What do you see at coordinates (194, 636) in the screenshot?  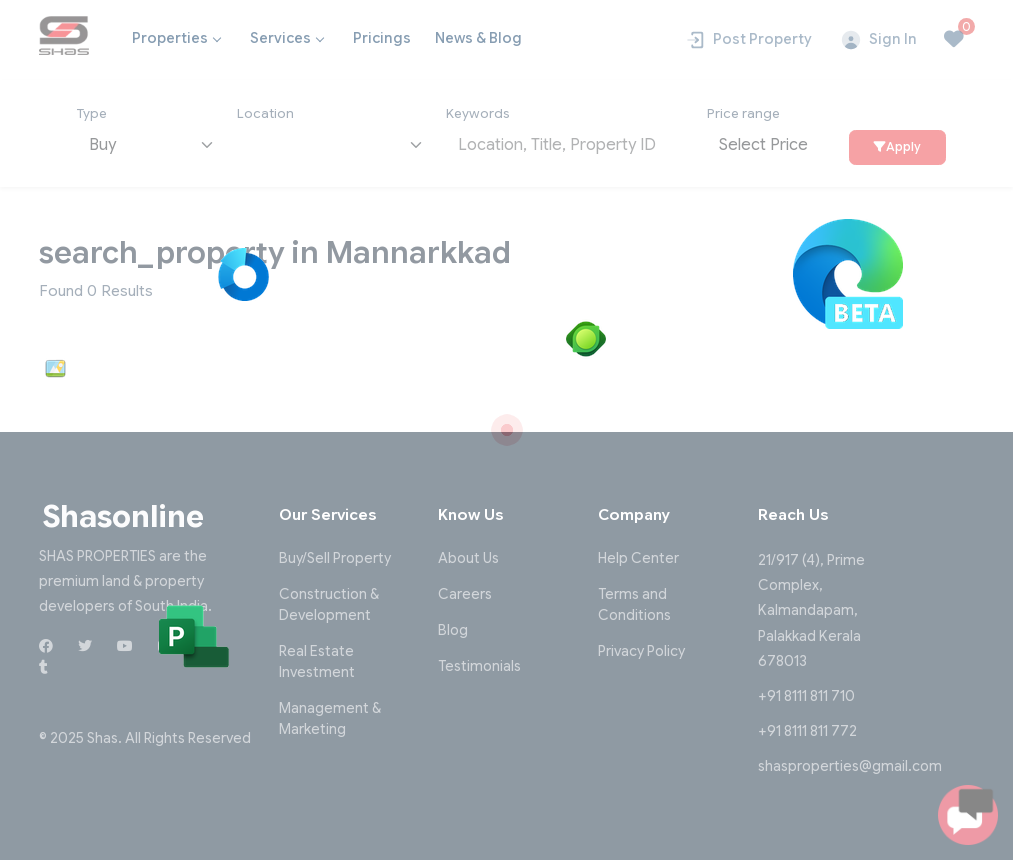 I see `open Microsoft Project application` at bounding box center [194, 636].